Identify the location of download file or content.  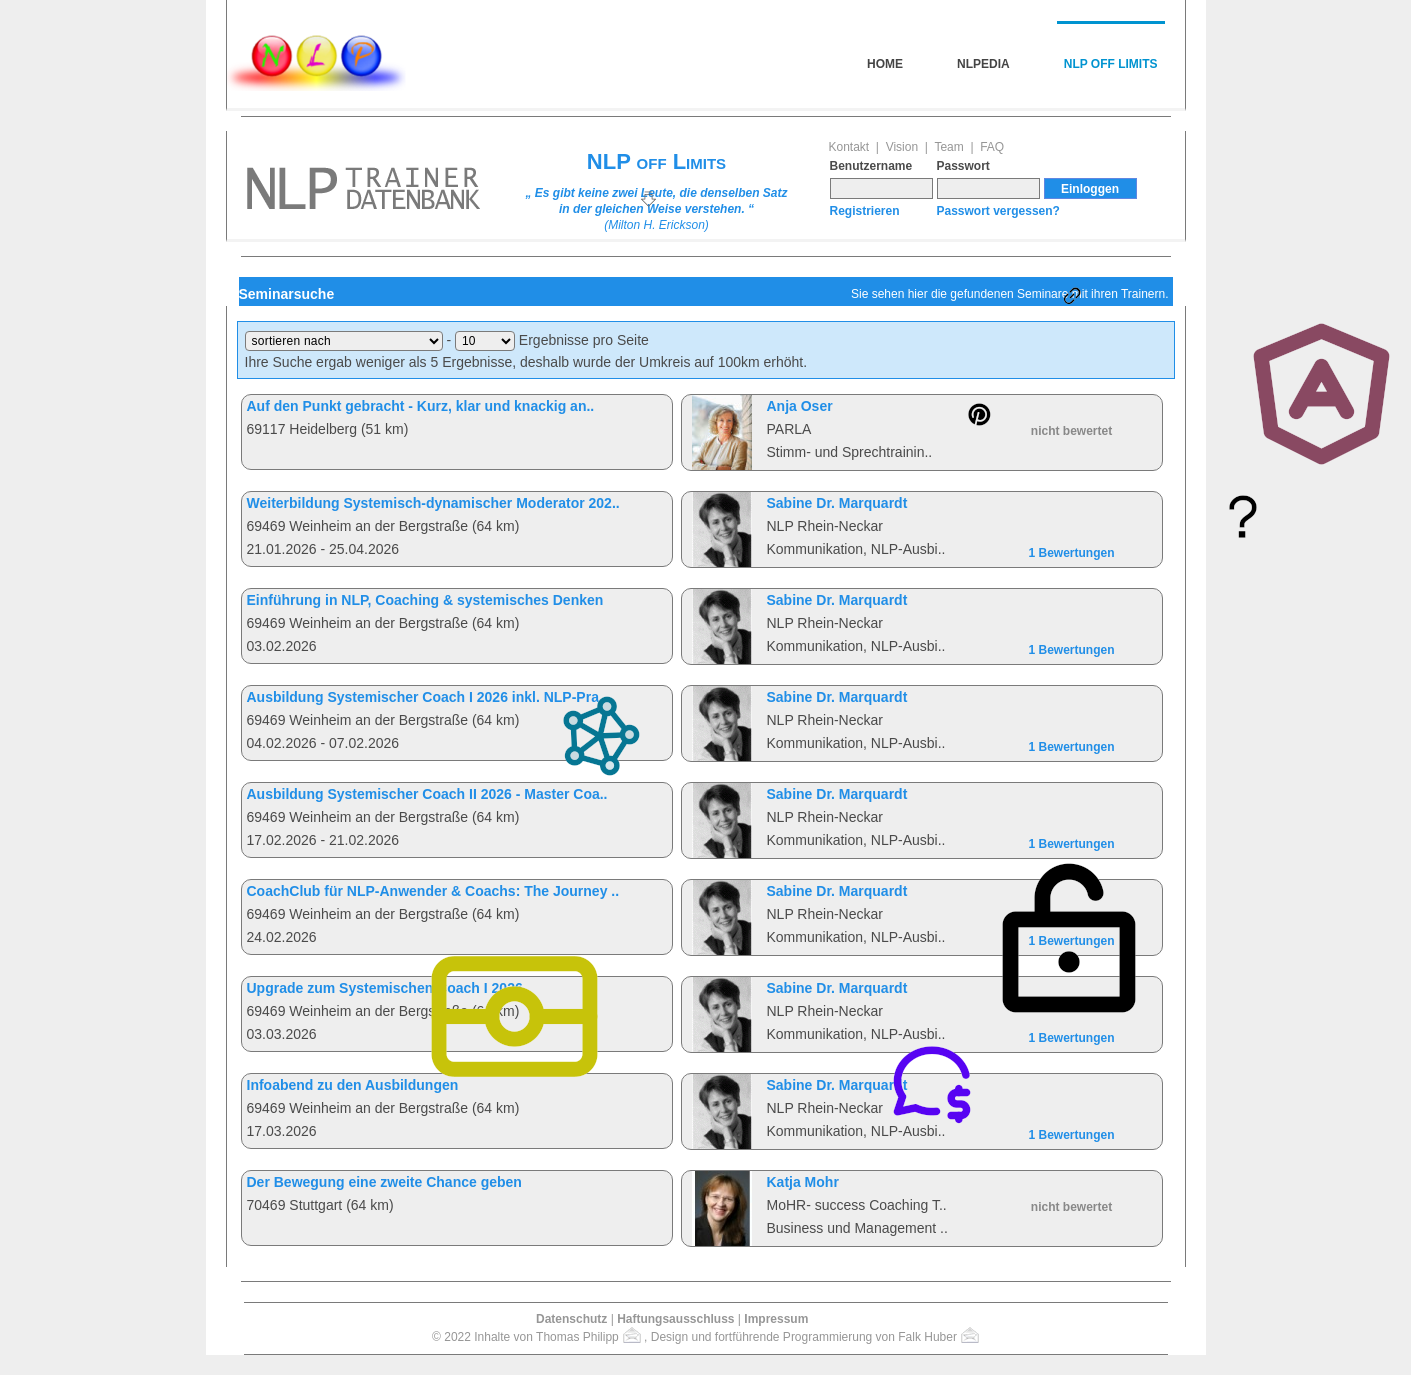
(648, 198).